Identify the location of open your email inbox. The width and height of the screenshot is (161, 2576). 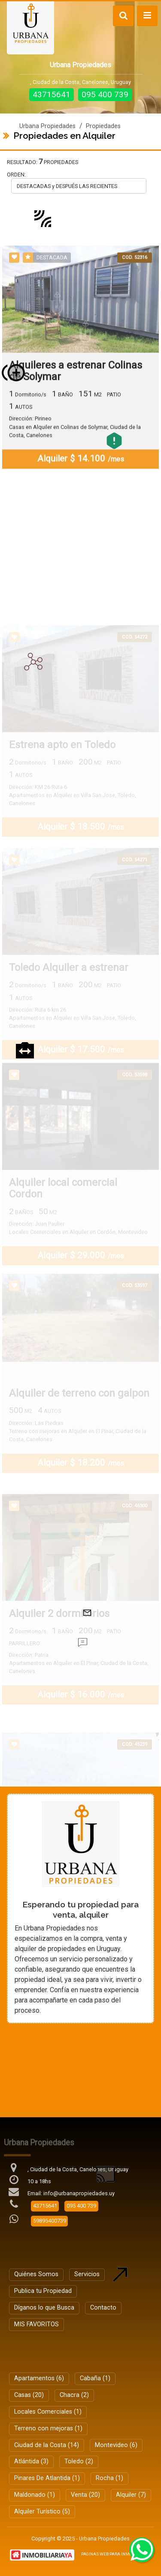
(87, 1613).